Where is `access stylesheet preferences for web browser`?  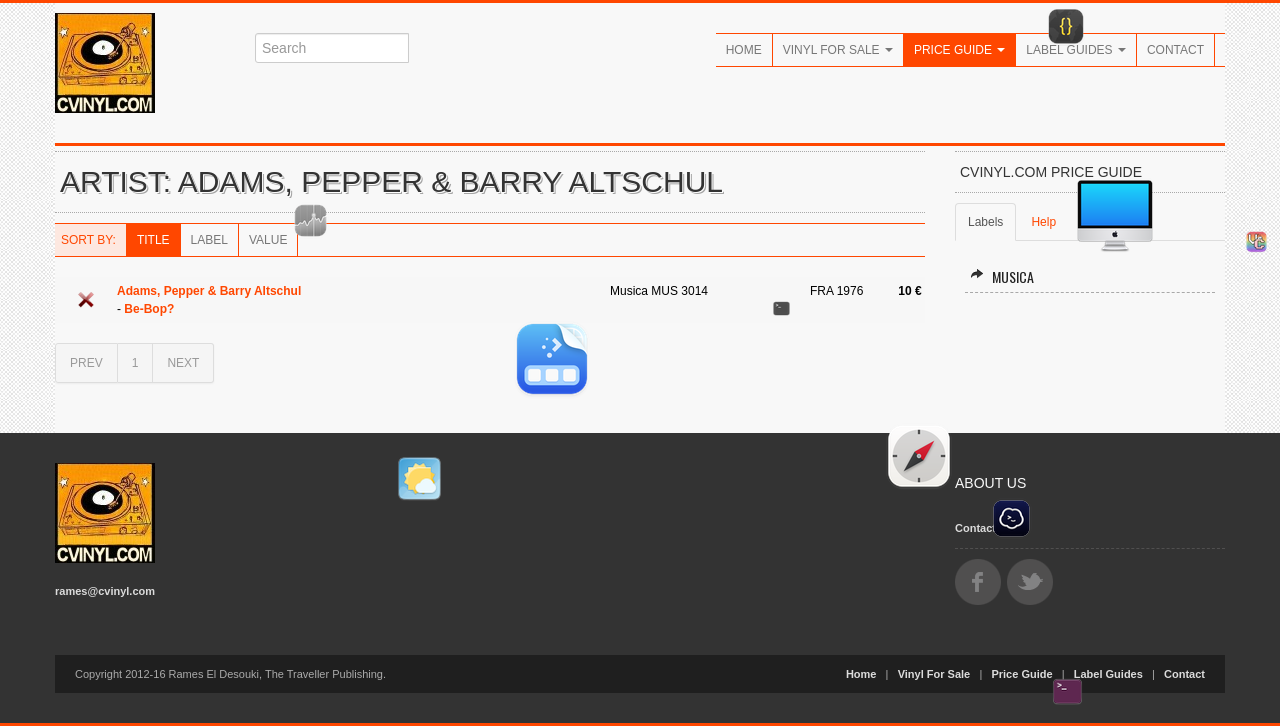
access stylesheet preferences for web browser is located at coordinates (1066, 27).